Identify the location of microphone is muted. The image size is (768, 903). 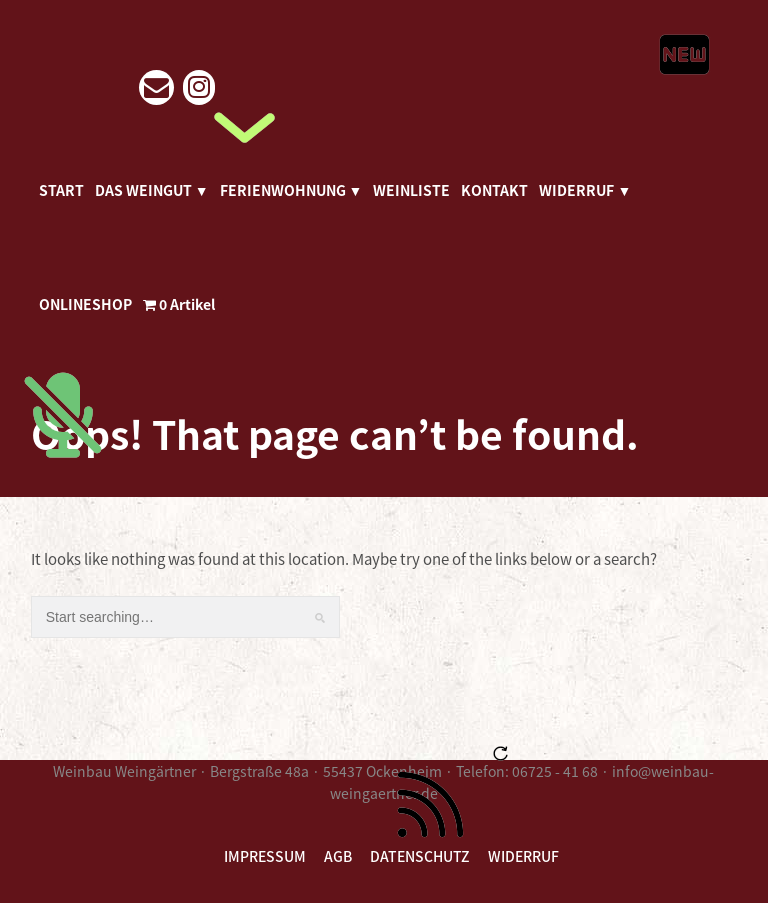
(63, 415).